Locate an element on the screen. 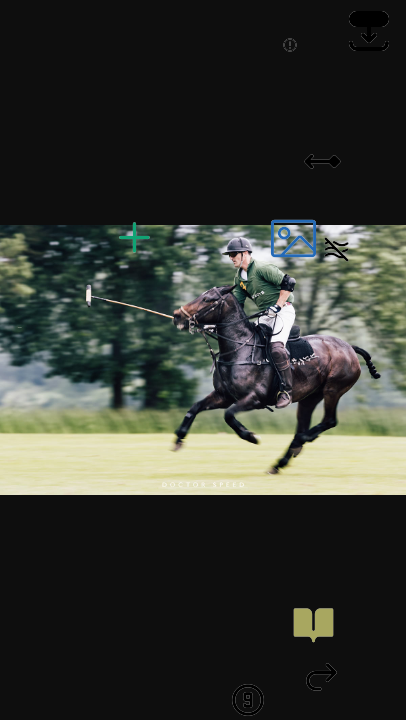  open reading mode or e-reader is located at coordinates (313, 622).